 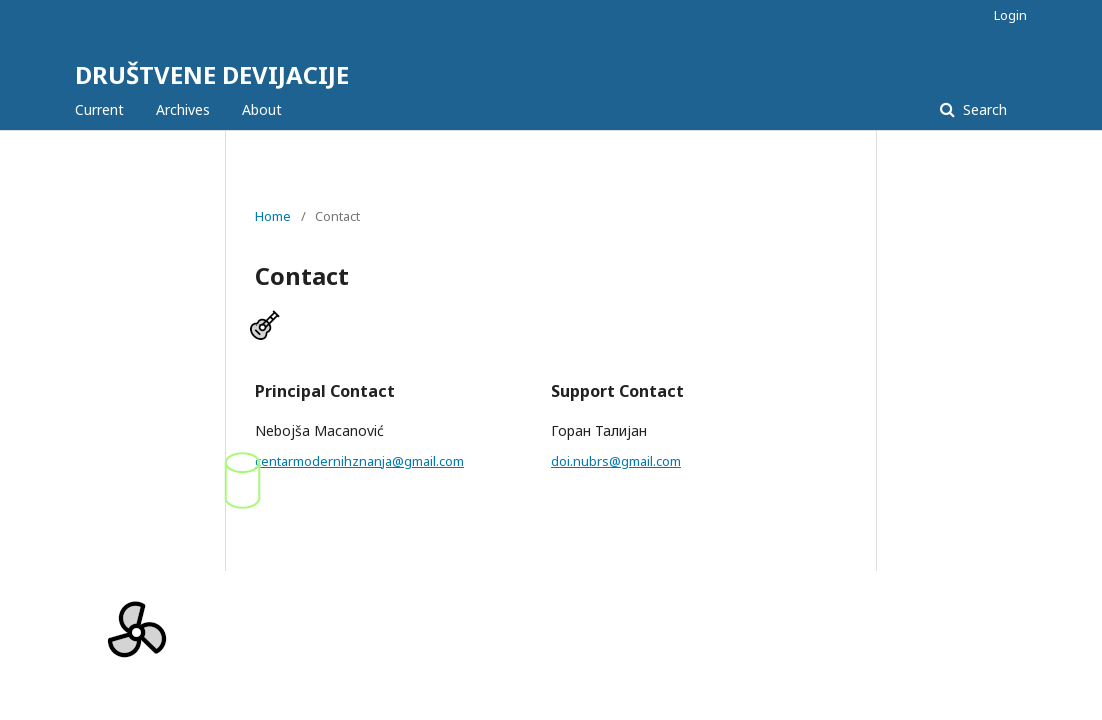 What do you see at coordinates (242, 480) in the screenshot?
I see `represents a database or data storage` at bounding box center [242, 480].